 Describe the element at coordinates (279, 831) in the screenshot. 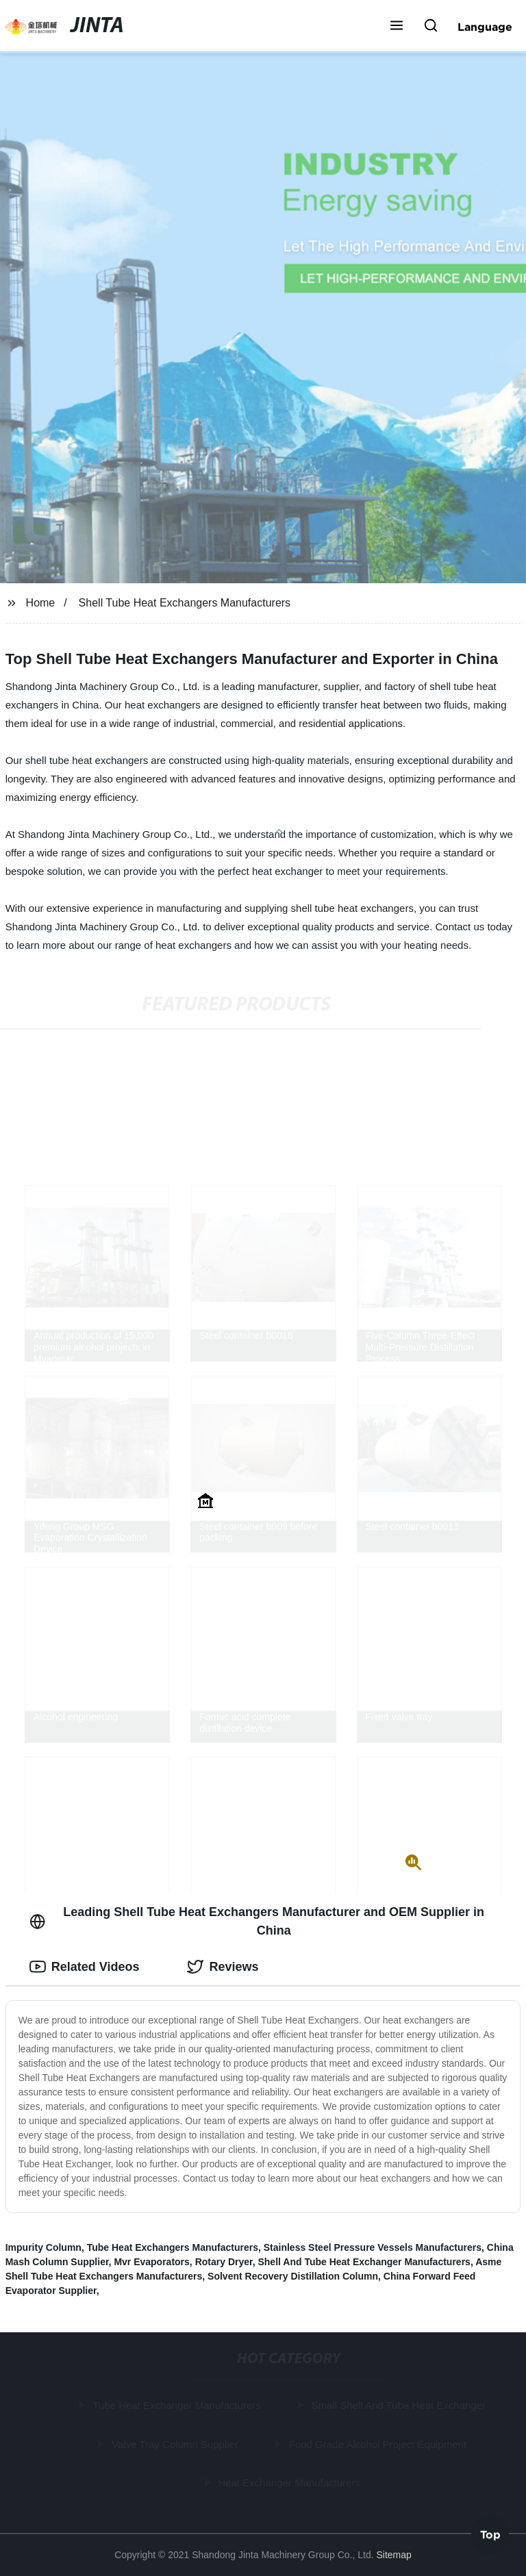

I see `collapse an expanded section` at that location.